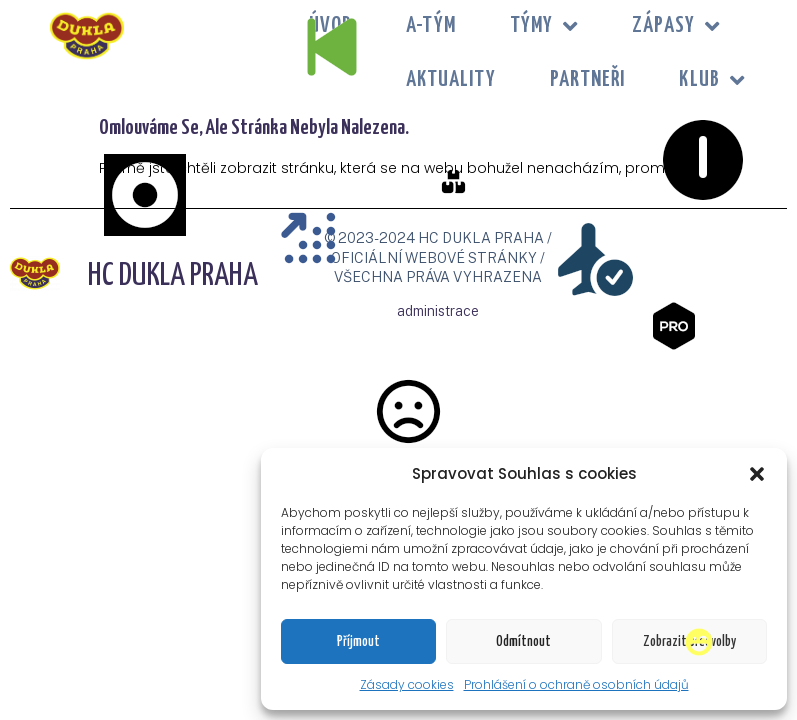 This screenshot has height=720, width=797. Describe the element at coordinates (699, 642) in the screenshot. I see `add a playful or humorous reaction` at that location.